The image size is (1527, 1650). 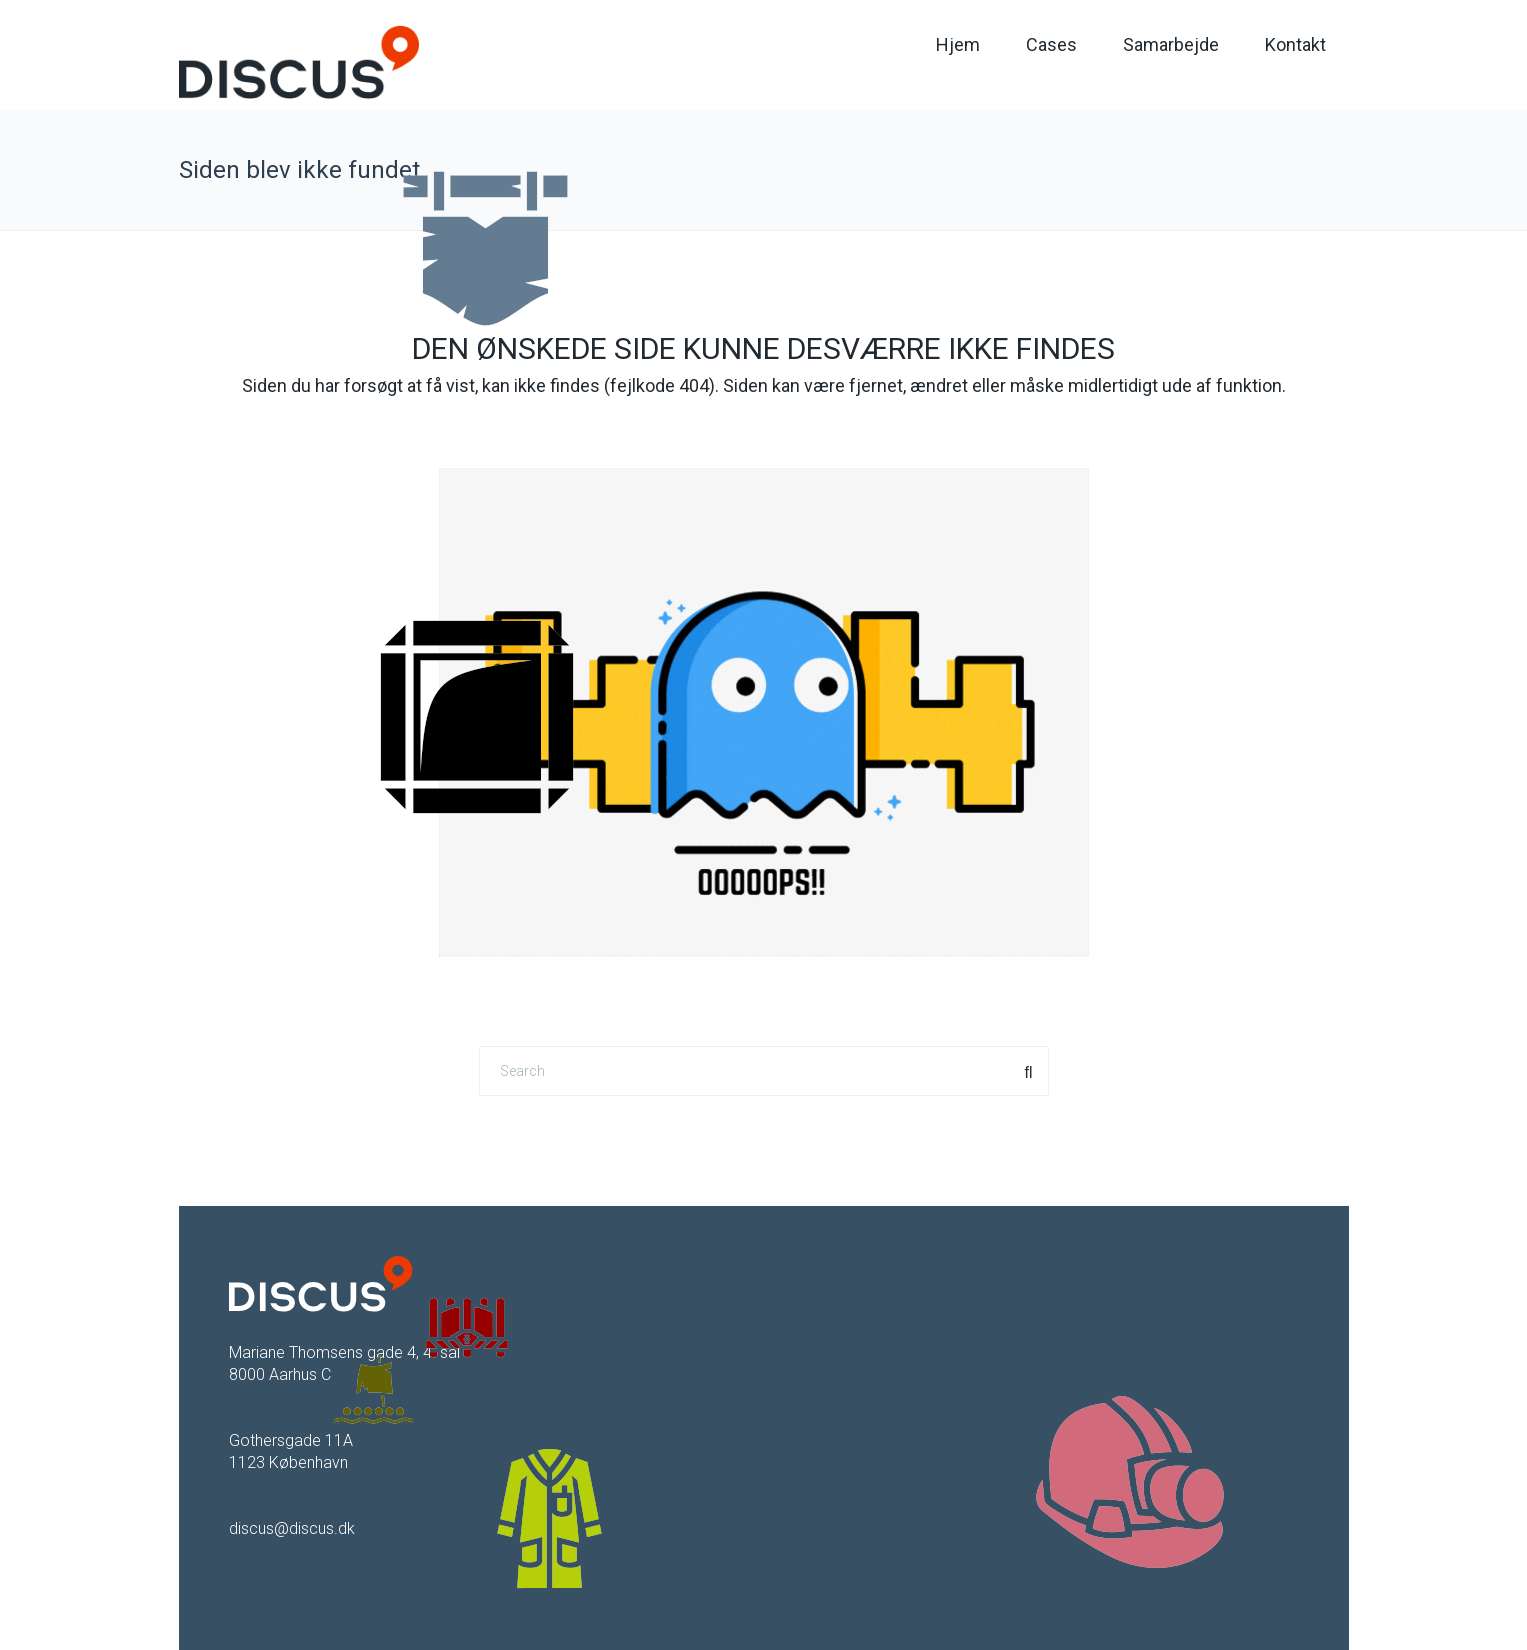 I want to click on water transportation or rafting activity, so click(x=373, y=1389).